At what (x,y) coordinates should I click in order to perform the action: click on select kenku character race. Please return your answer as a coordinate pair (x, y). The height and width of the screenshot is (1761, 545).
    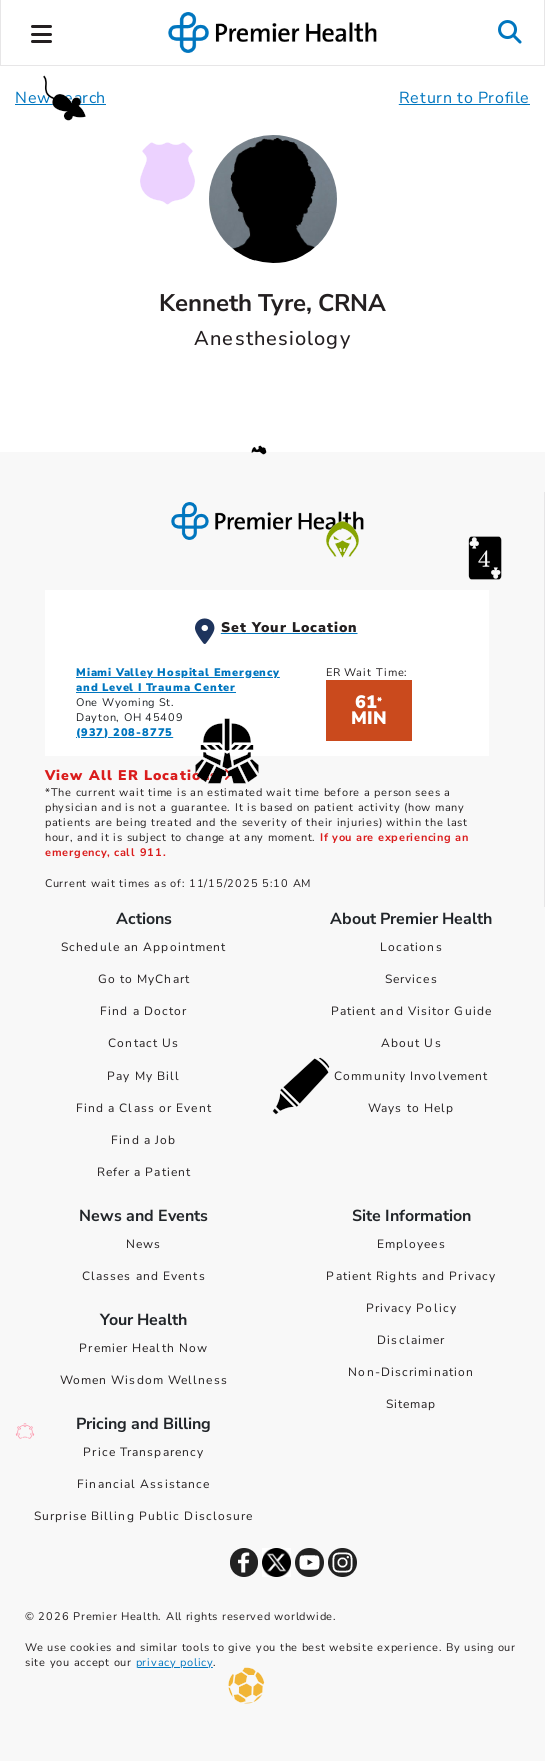
    Looking at the image, I should click on (342, 539).